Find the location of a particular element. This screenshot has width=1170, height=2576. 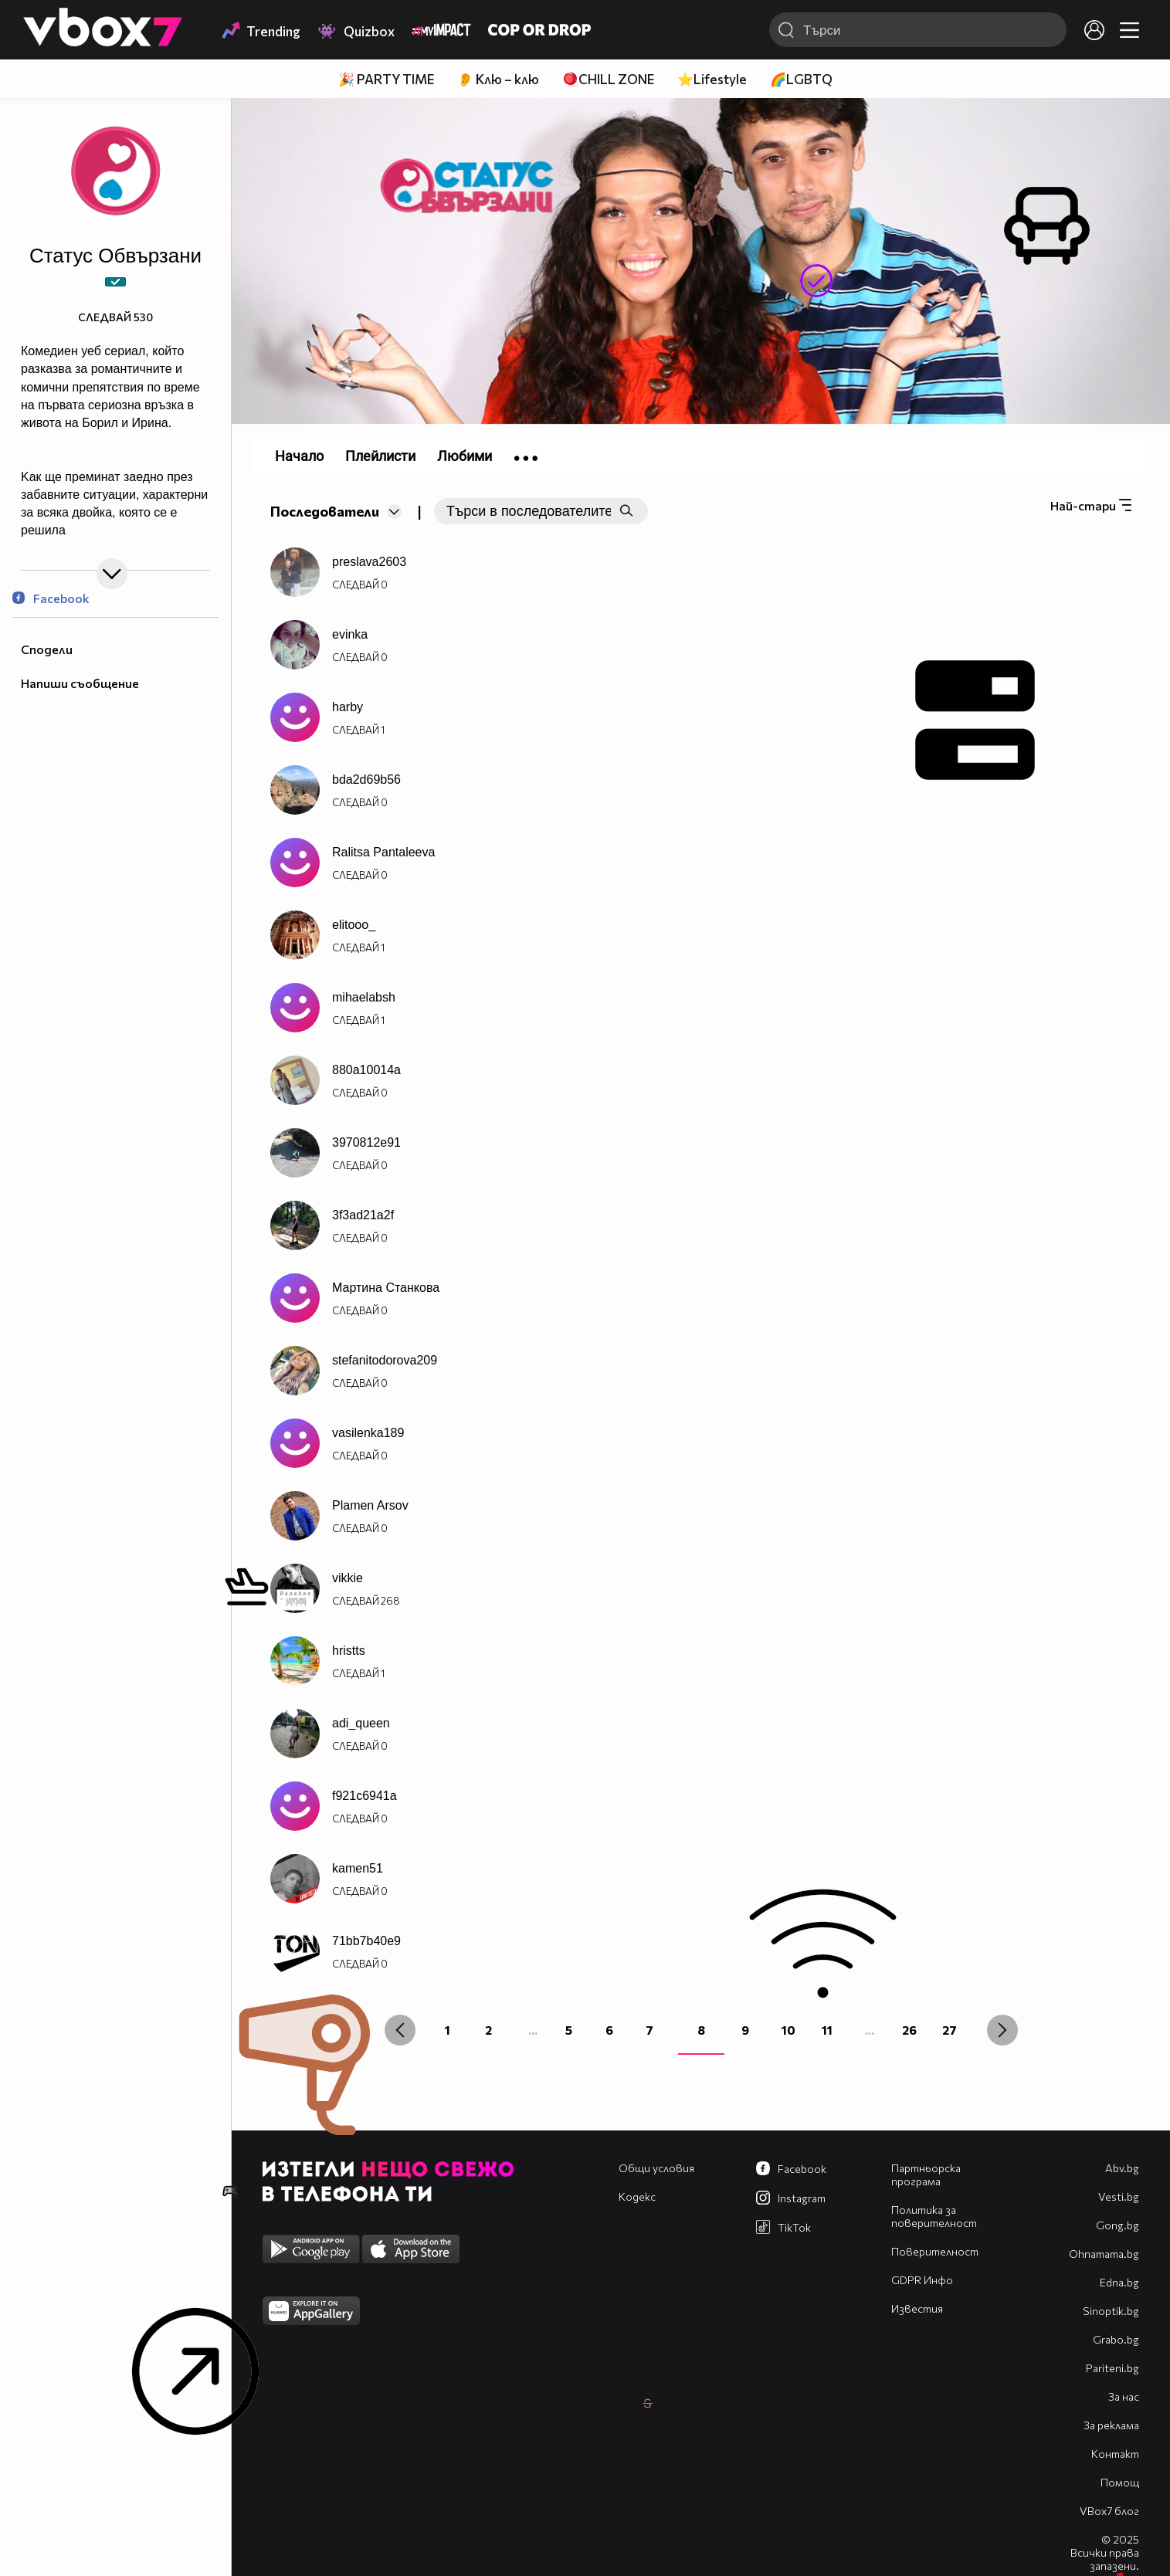

indicates a passed or successful test is located at coordinates (816, 280).